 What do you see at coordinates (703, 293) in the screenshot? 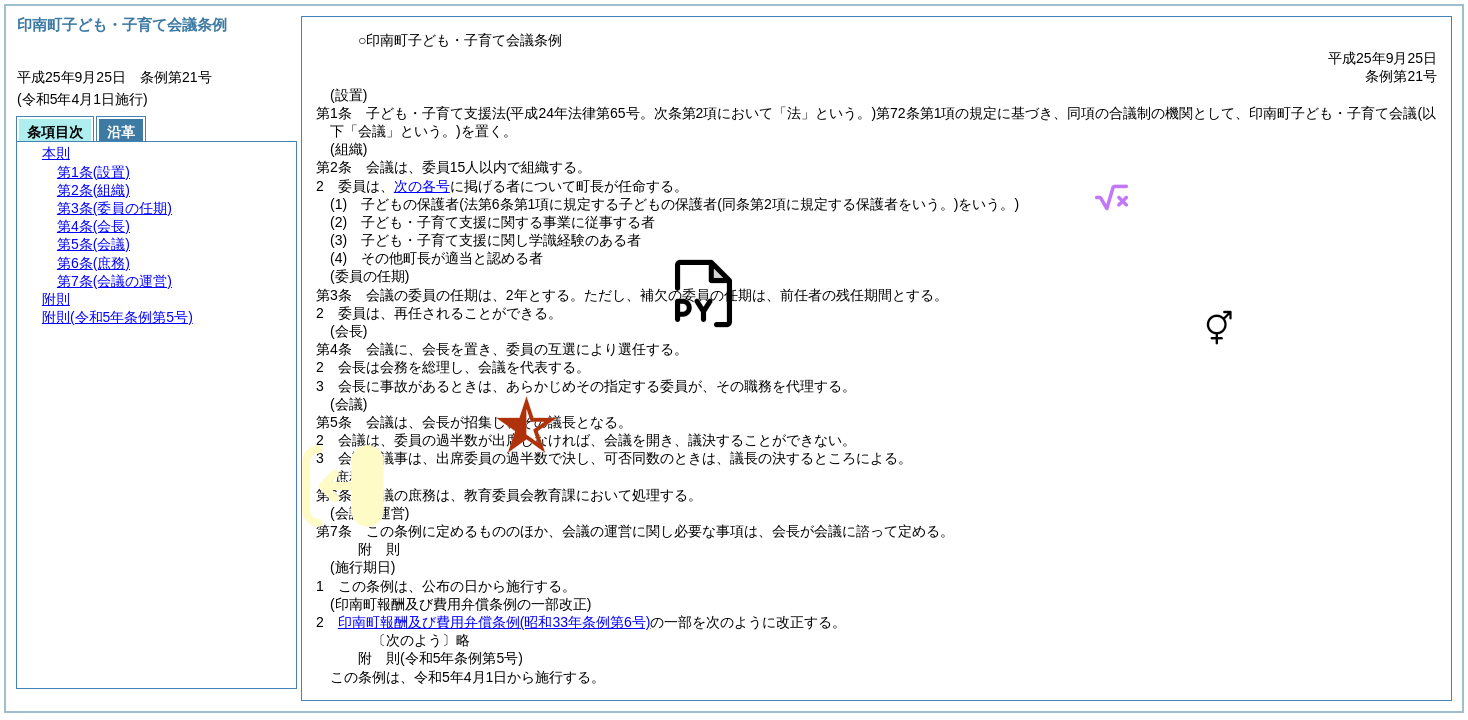
I see `open a python file` at bounding box center [703, 293].